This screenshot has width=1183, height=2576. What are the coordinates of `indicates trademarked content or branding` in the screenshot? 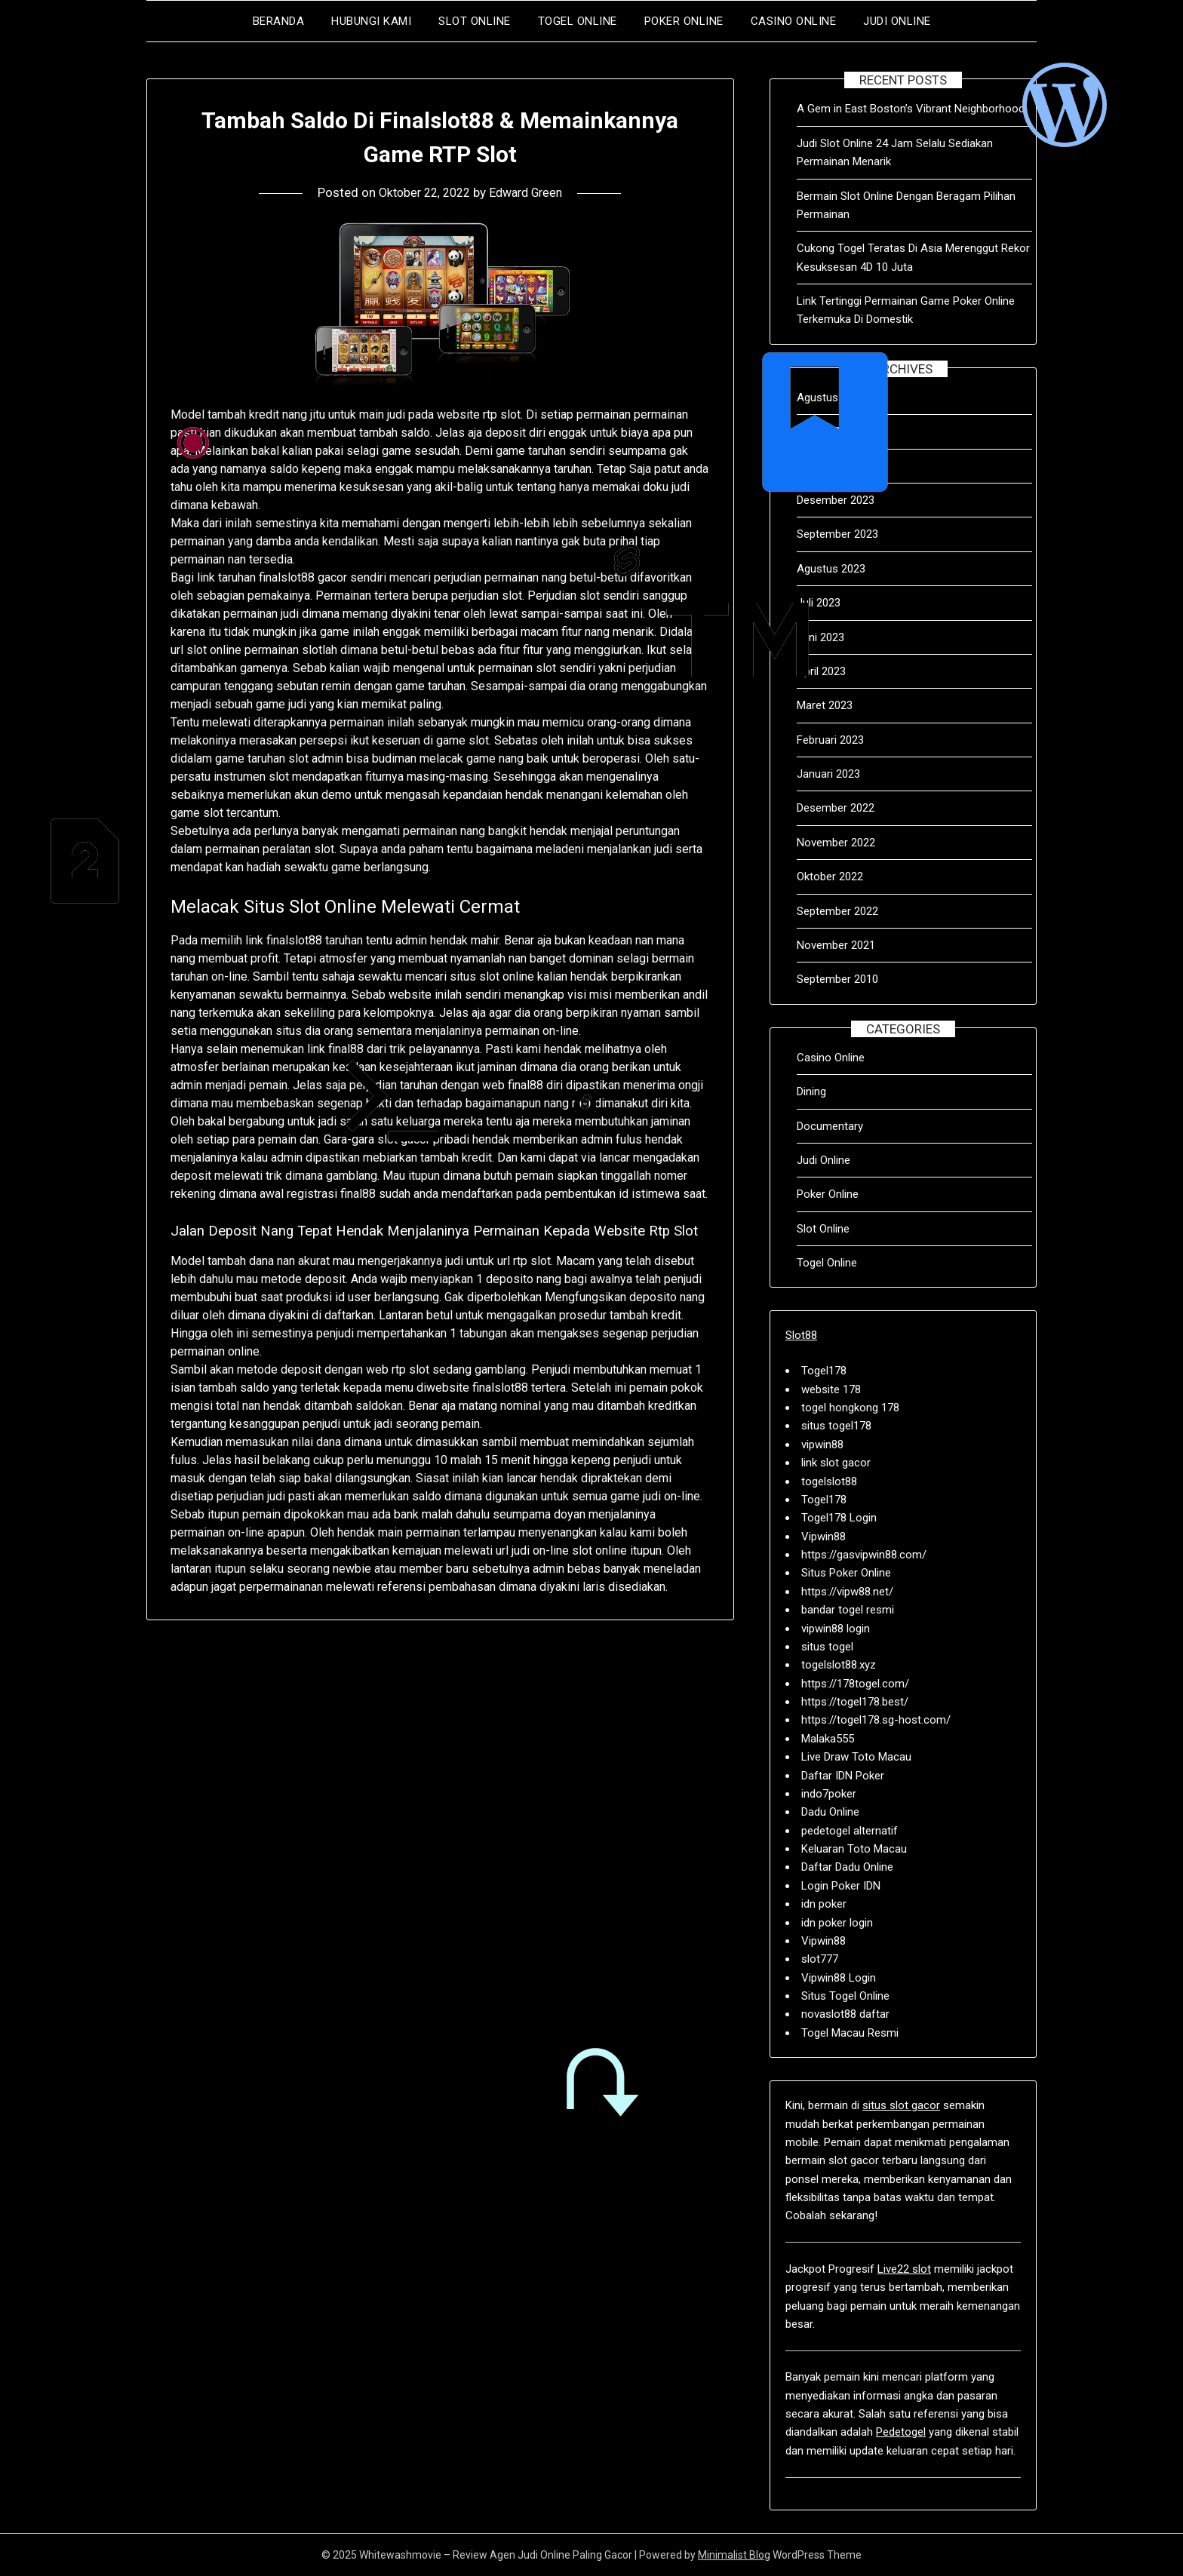 It's located at (741, 640).